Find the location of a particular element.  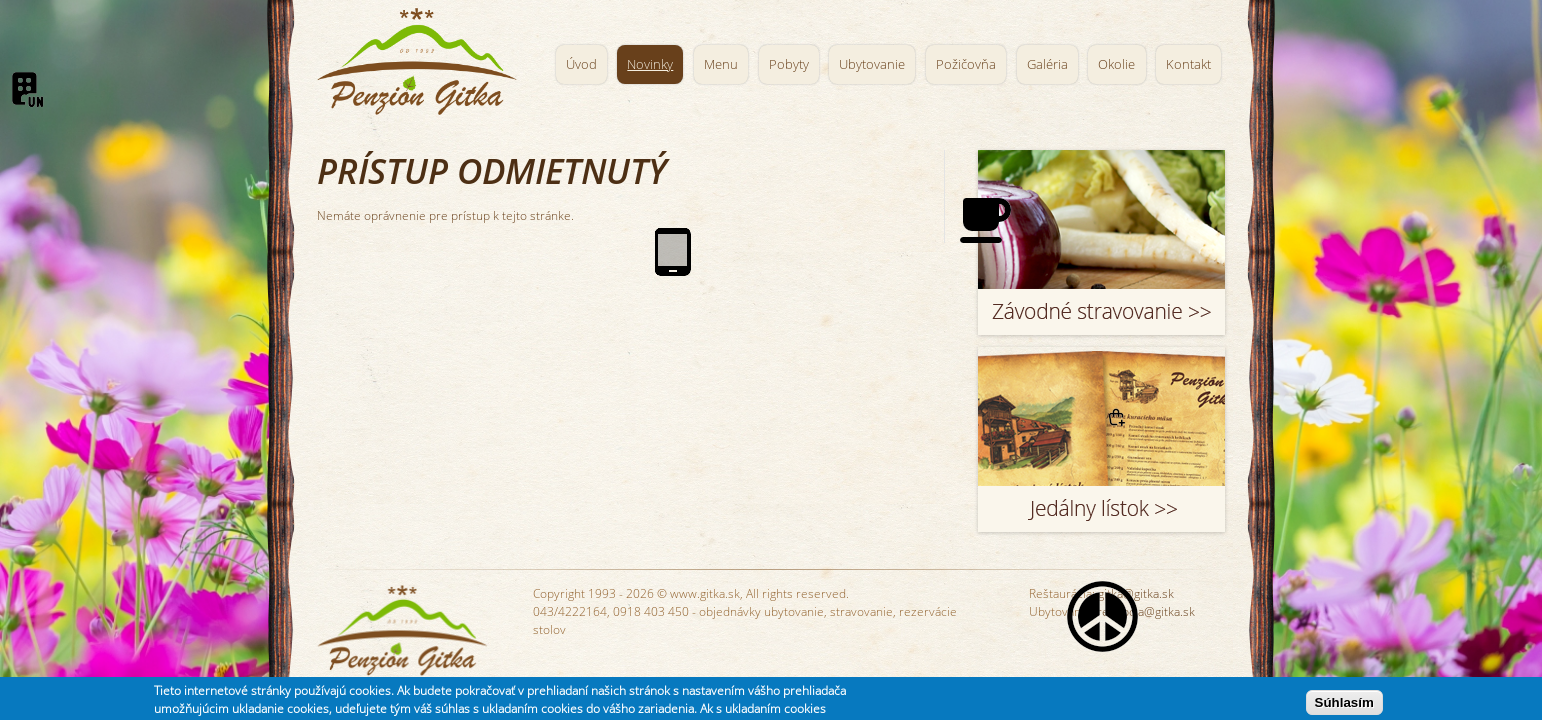

add item to shopping bag is located at coordinates (1116, 417).